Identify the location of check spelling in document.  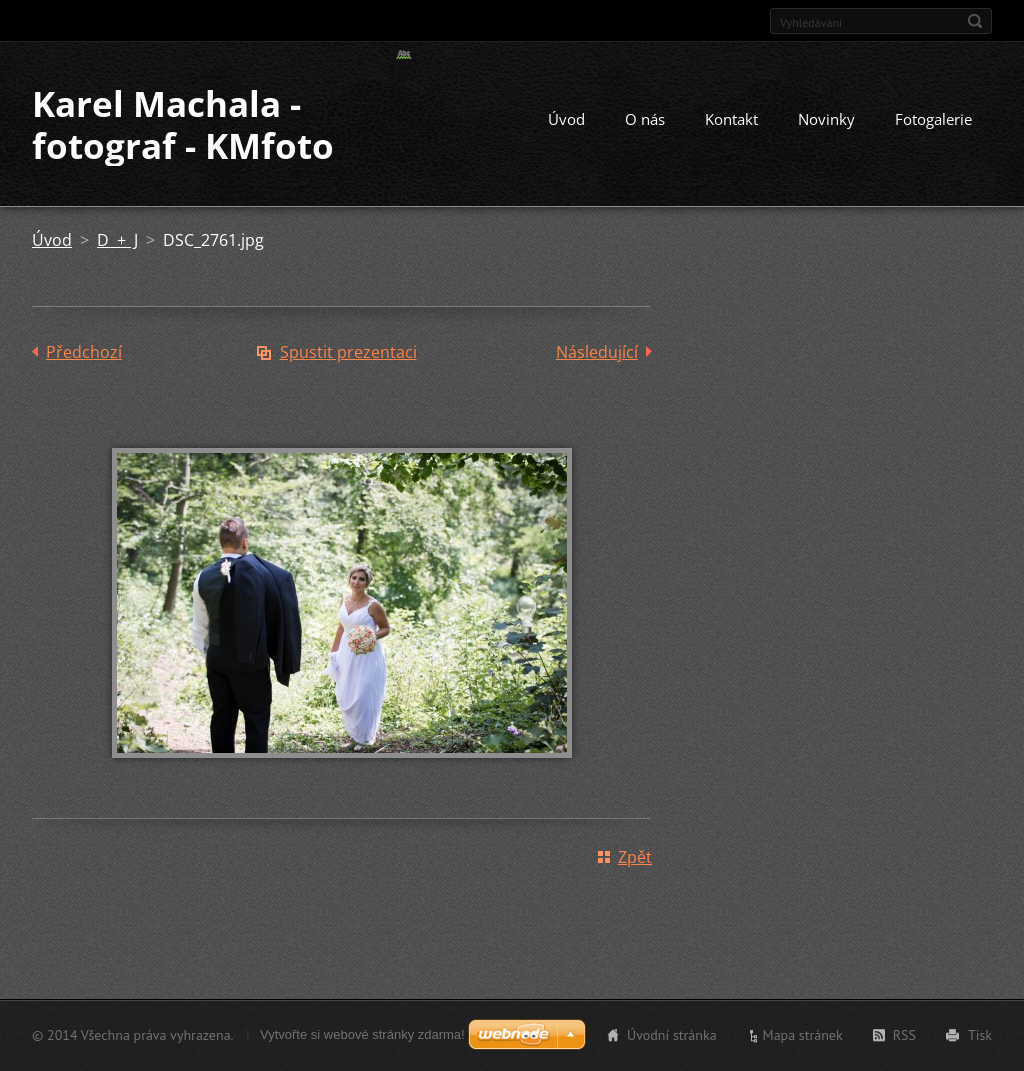
(404, 55).